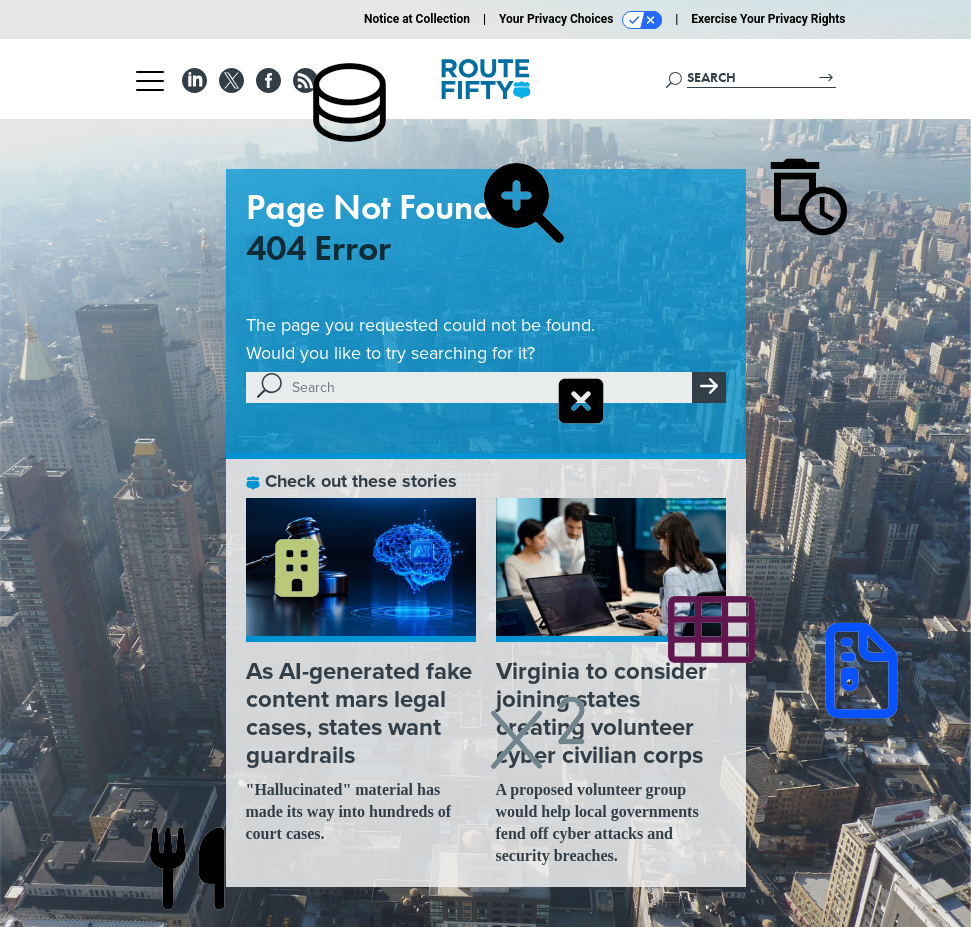  What do you see at coordinates (532, 734) in the screenshot?
I see `apply superscript formatting to selected text` at bounding box center [532, 734].